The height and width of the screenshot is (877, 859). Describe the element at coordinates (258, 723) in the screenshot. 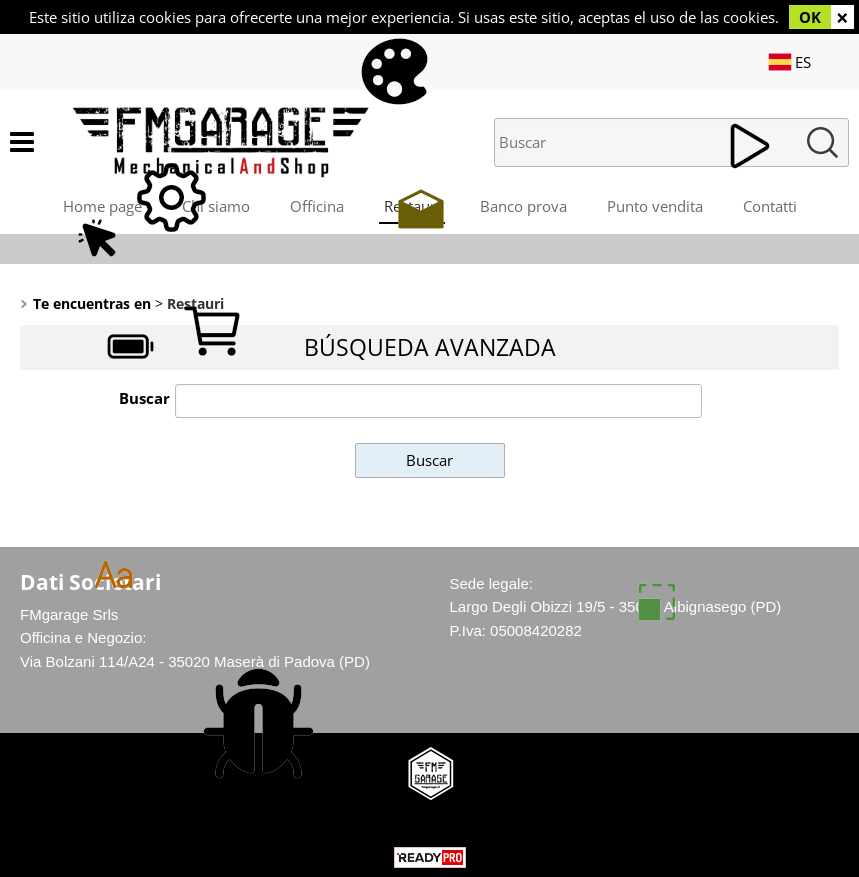

I see `report a bug or issue` at that location.